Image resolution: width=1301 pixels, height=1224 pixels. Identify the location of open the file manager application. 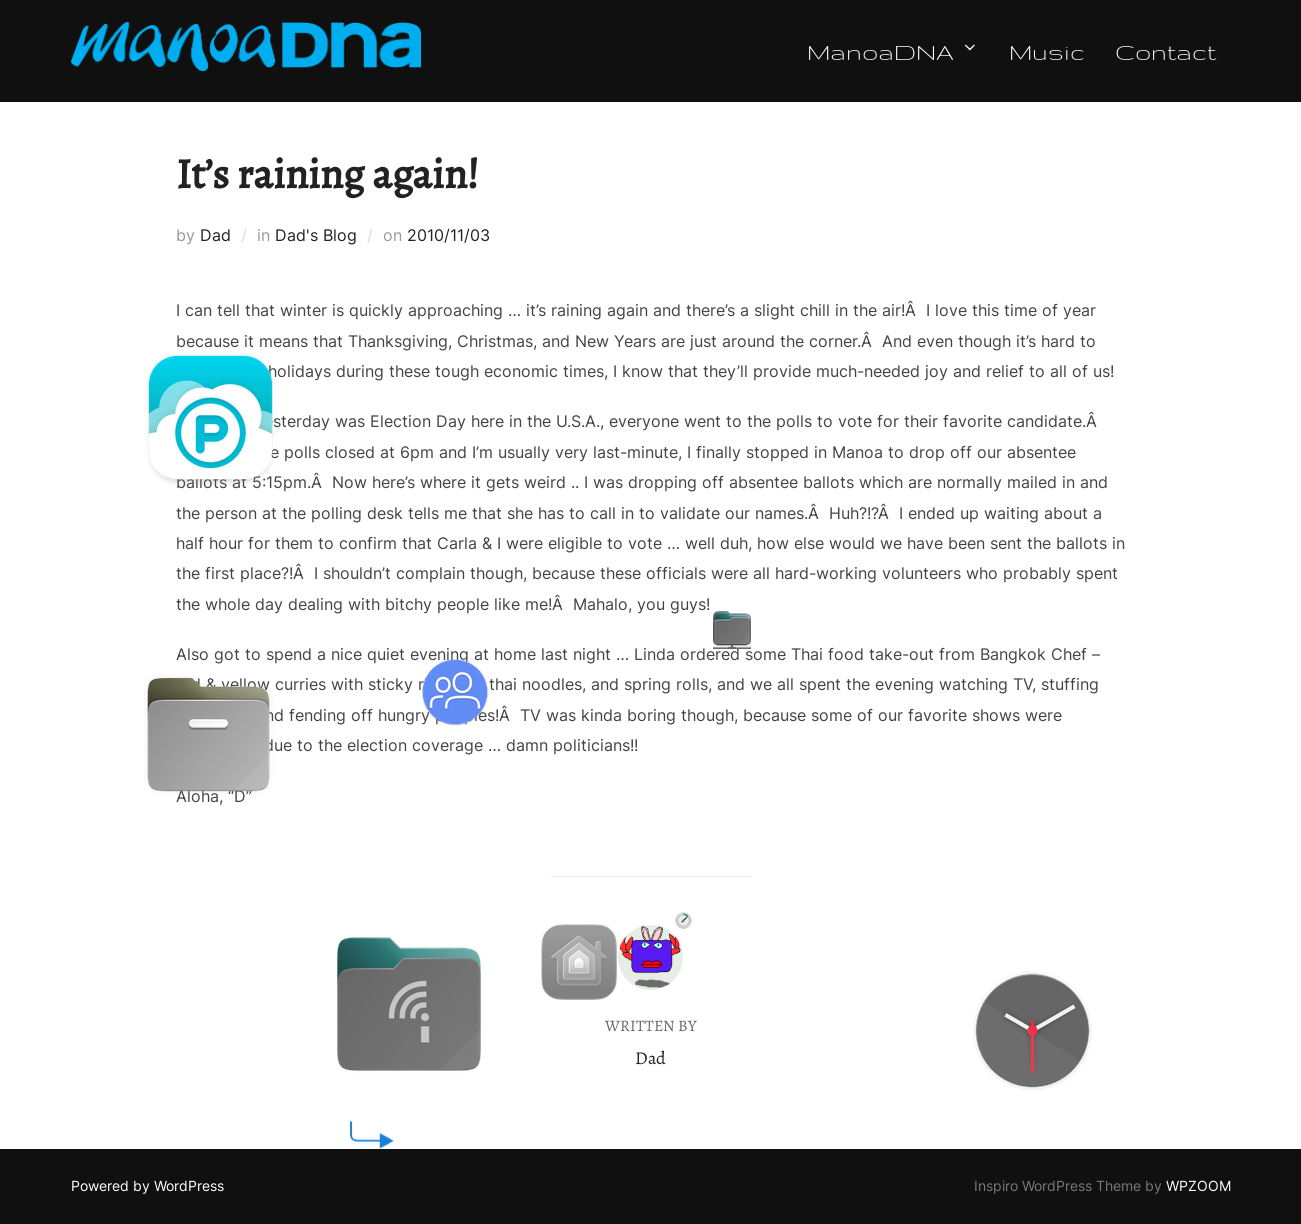
(208, 734).